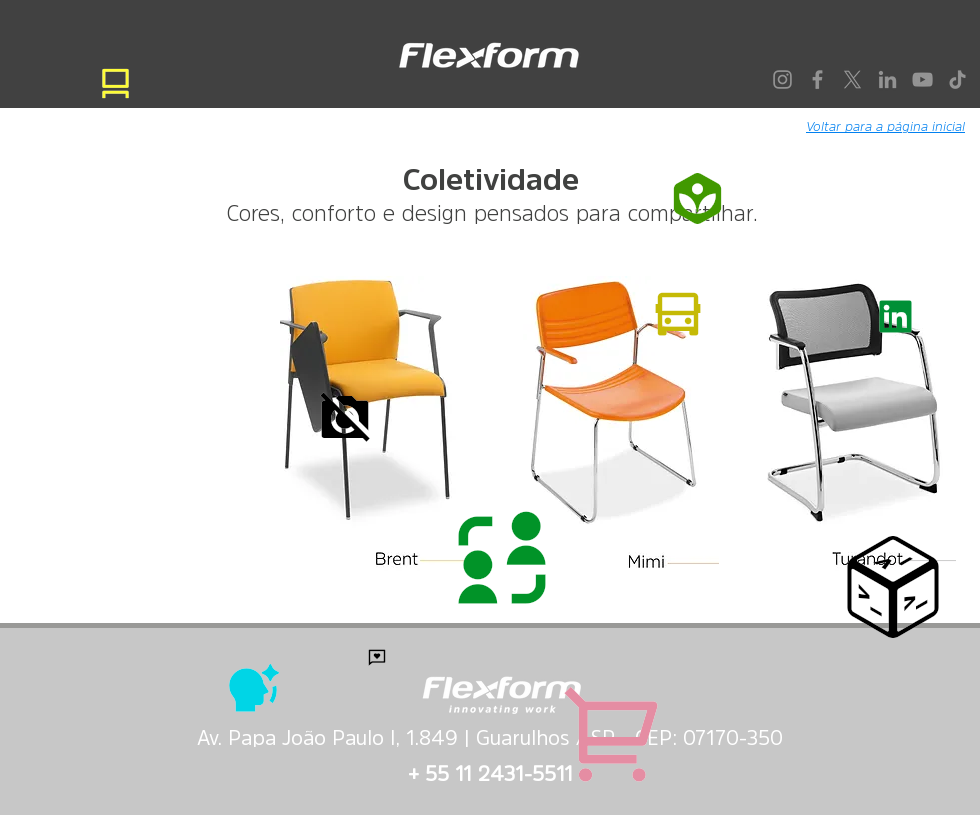  I want to click on camera is disabled or turned off, so click(345, 417).